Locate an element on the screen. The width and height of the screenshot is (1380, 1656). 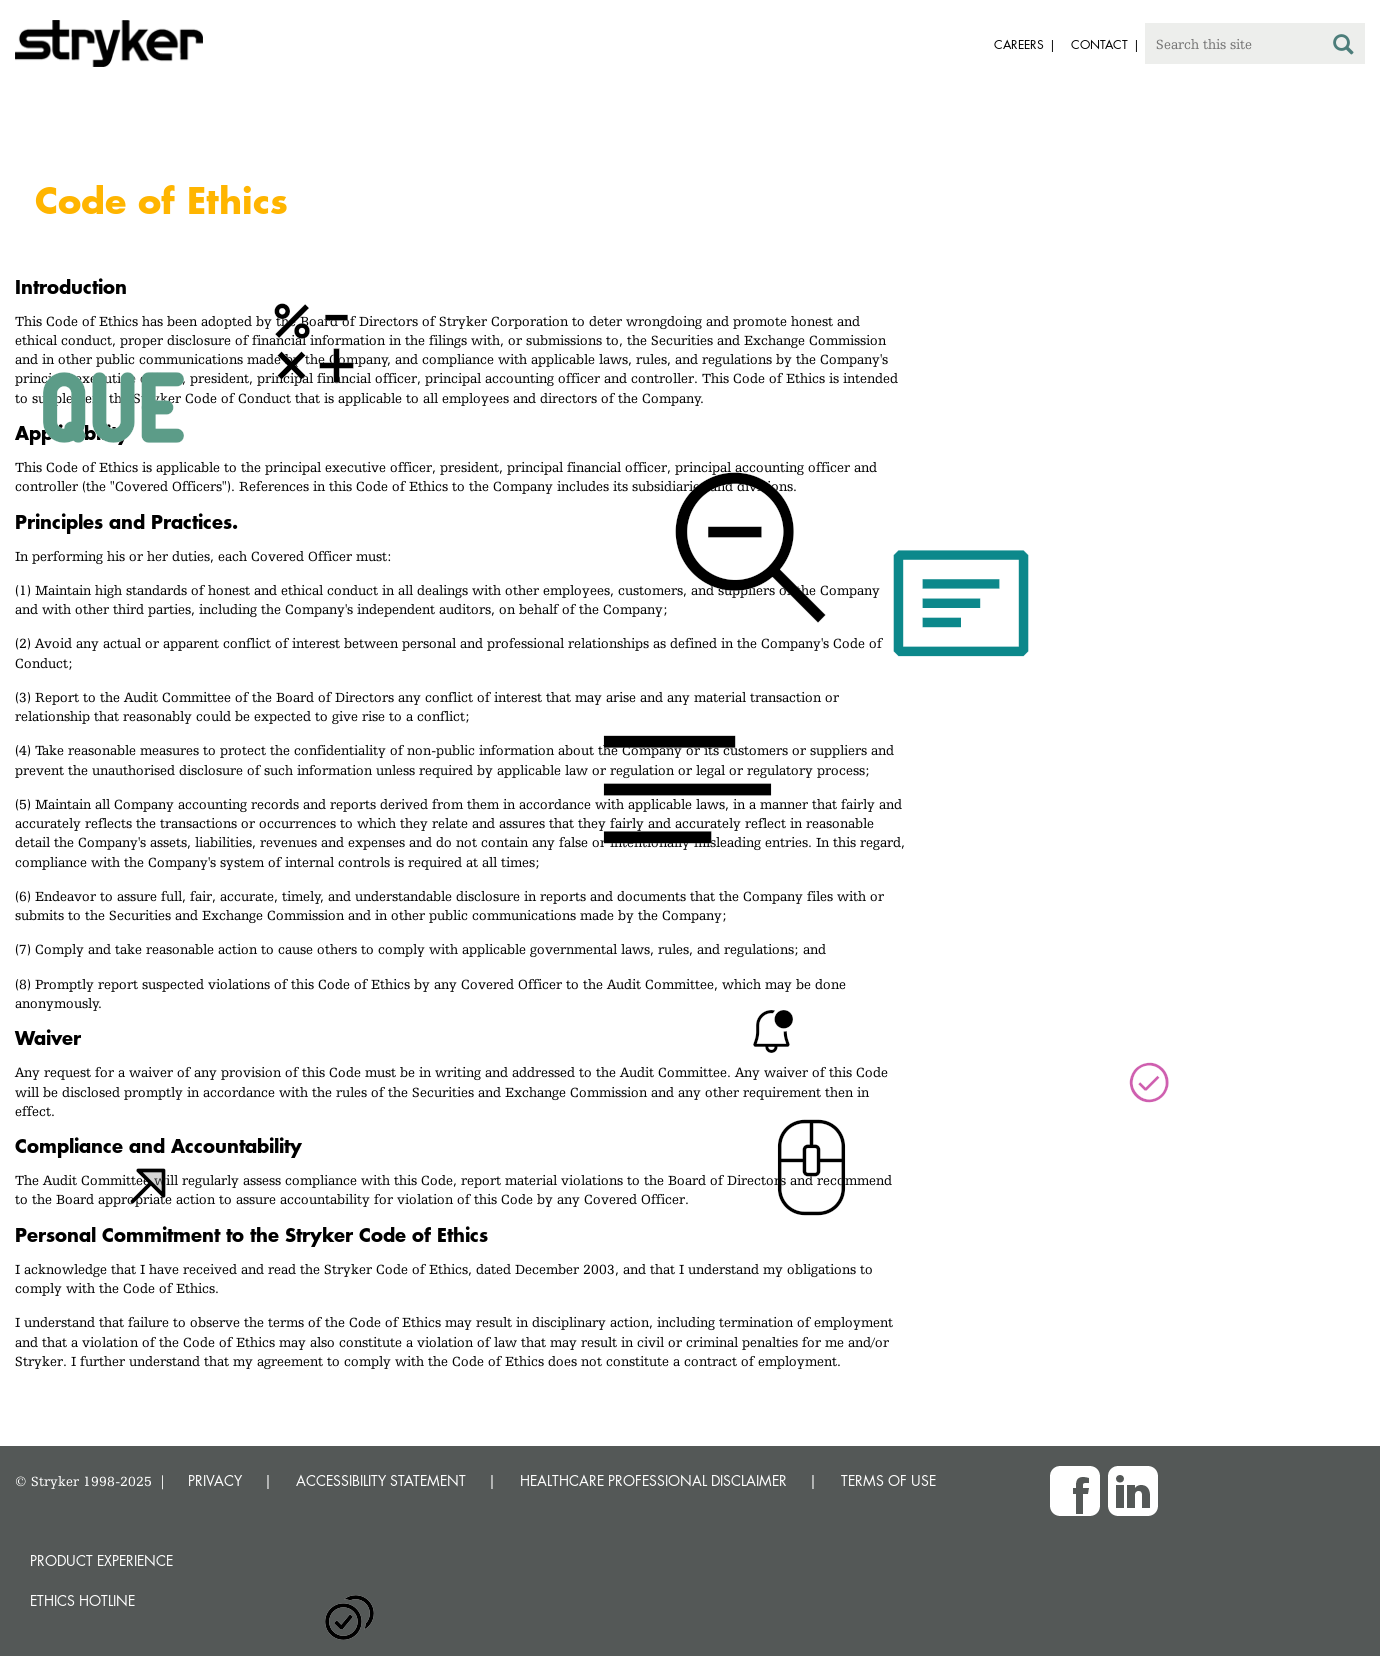
select items from a list is located at coordinates (687, 795).